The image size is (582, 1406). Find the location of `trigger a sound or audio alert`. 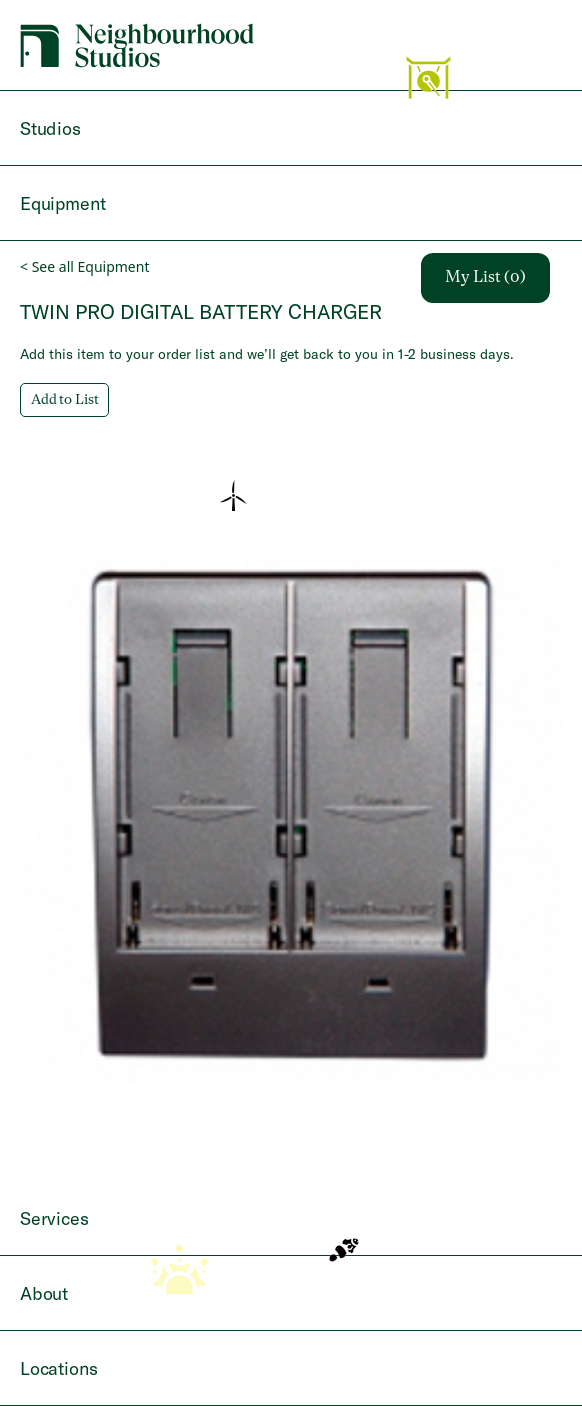

trigger a sound or audio alert is located at coordinates (428, 77).